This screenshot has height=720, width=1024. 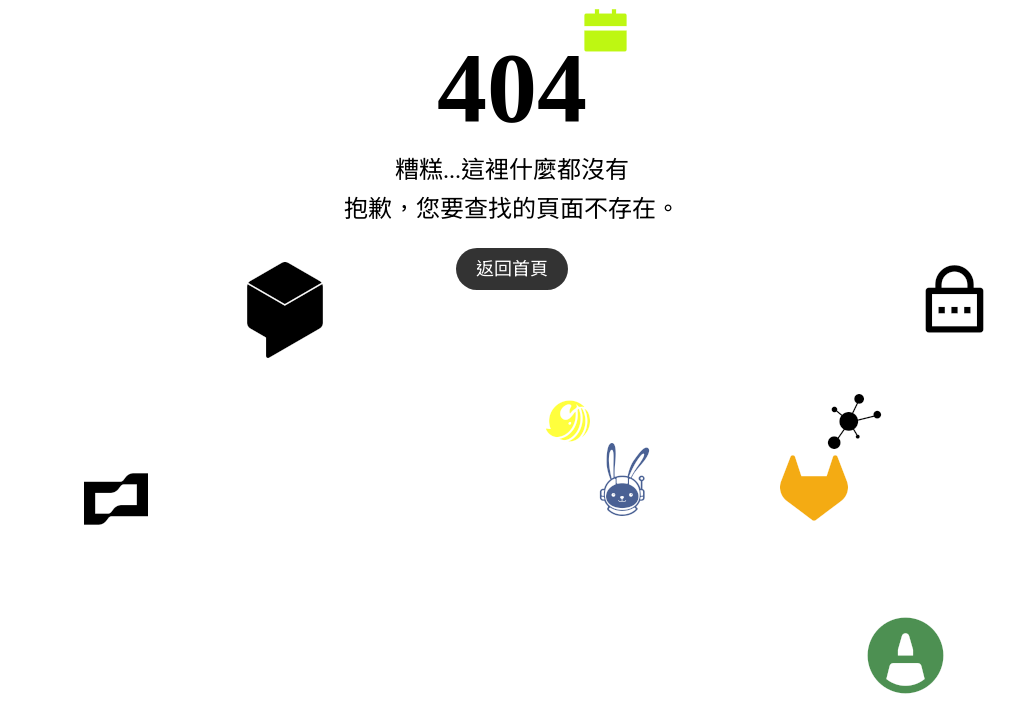 I want to click on open GitLab repository, so click(x=814, y=488).